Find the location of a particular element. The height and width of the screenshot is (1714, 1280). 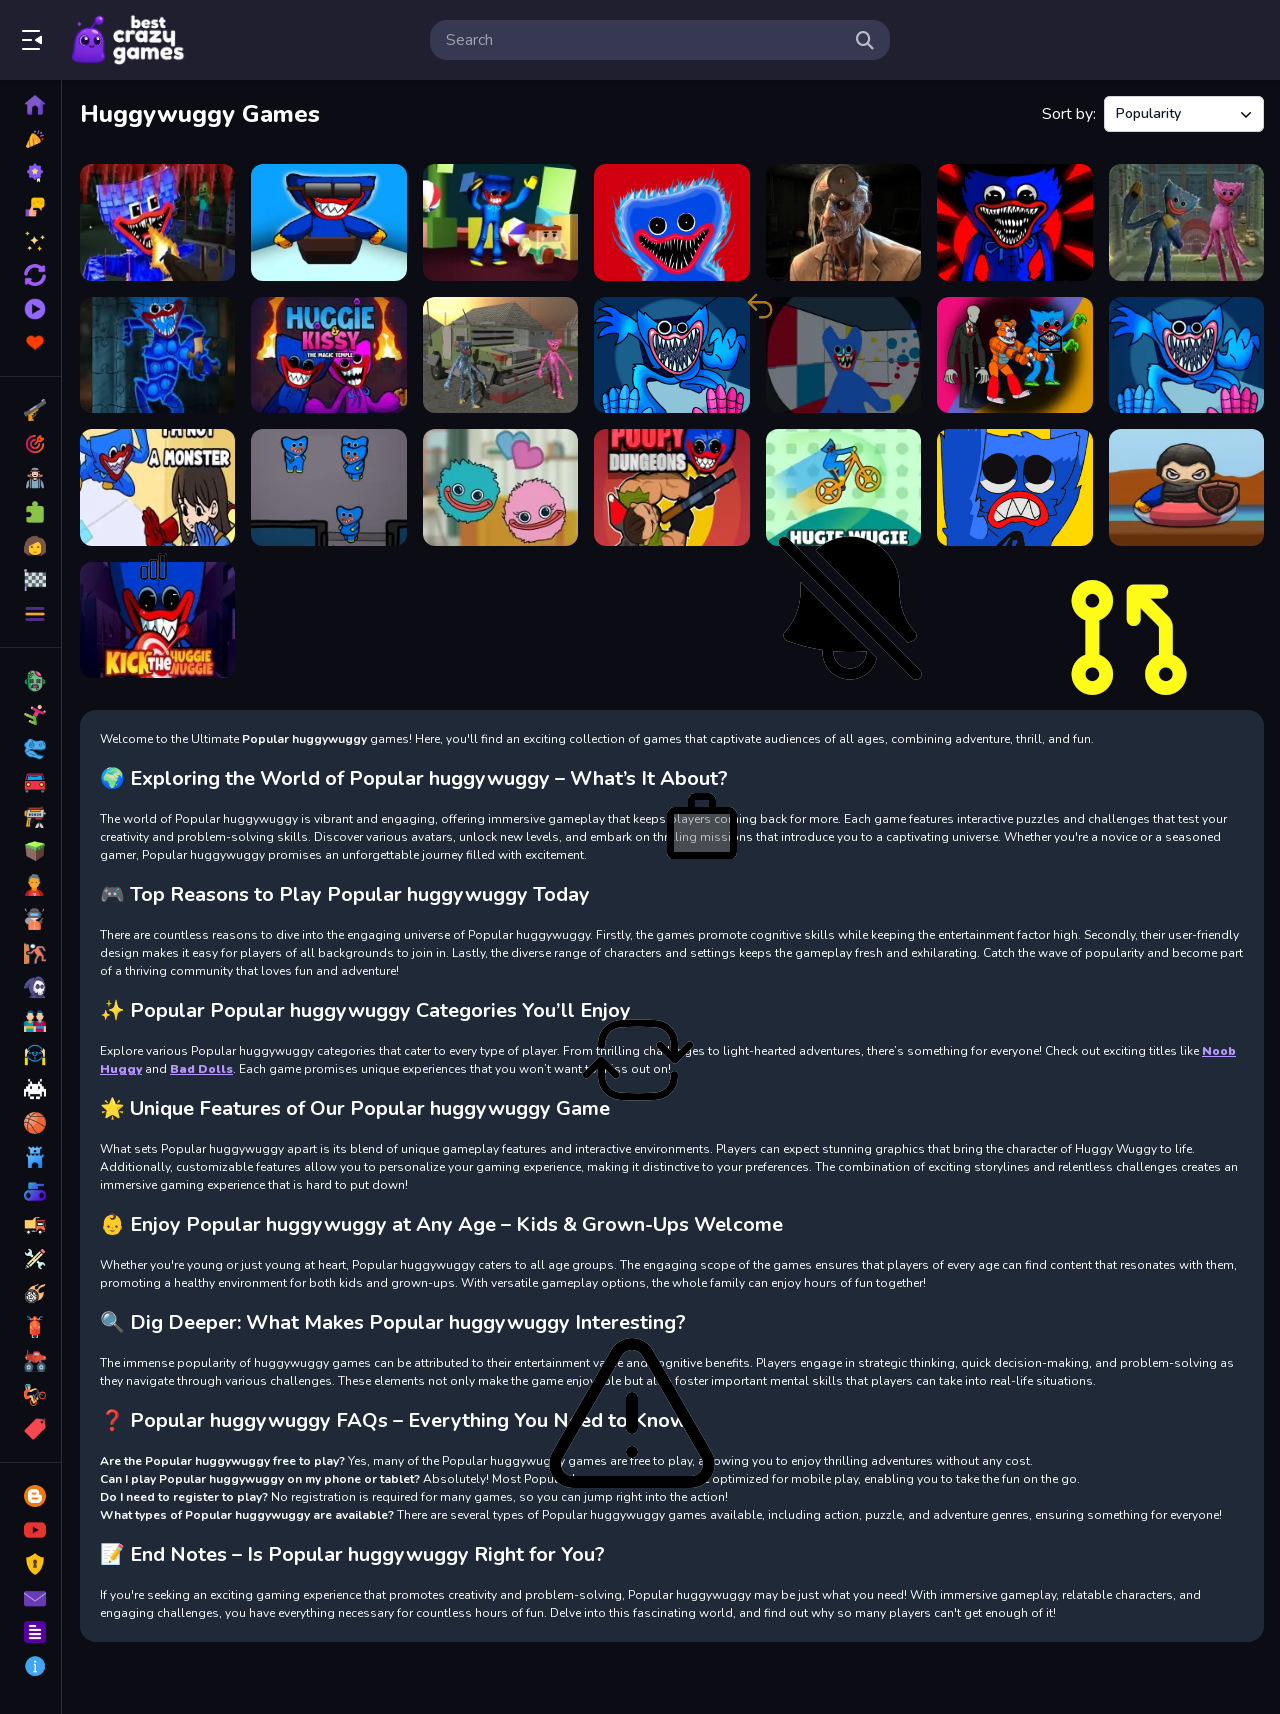

refresh or reload content is located at coordinates (638, 1060).